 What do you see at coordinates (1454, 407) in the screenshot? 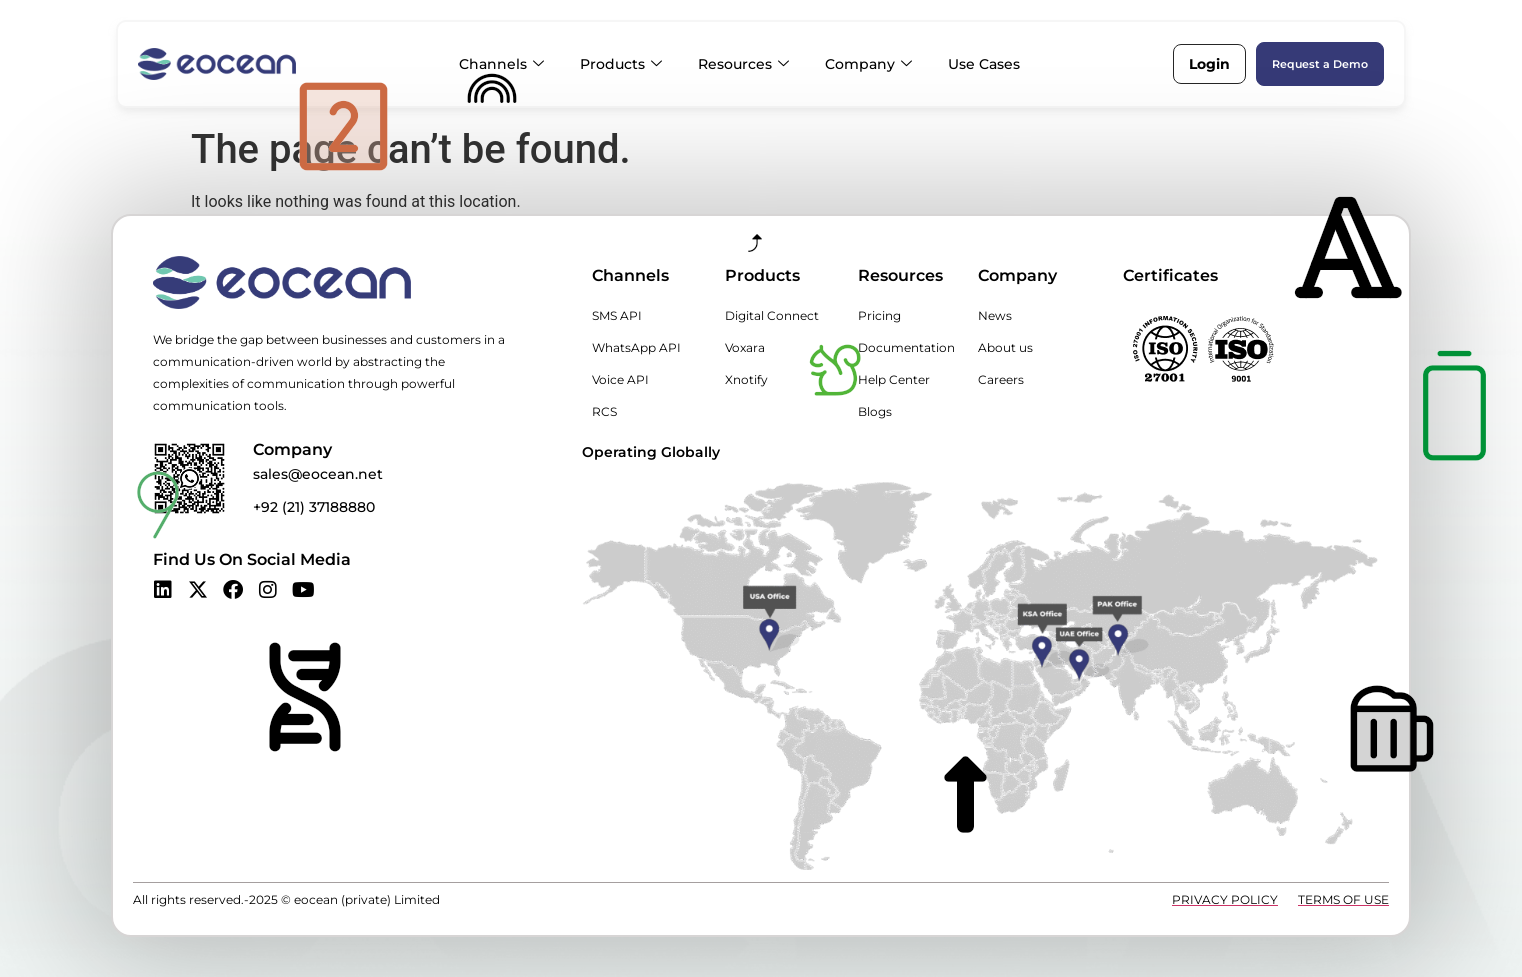
I see `indicates battery is empty or critically low` at bounding box center [1454, 407].